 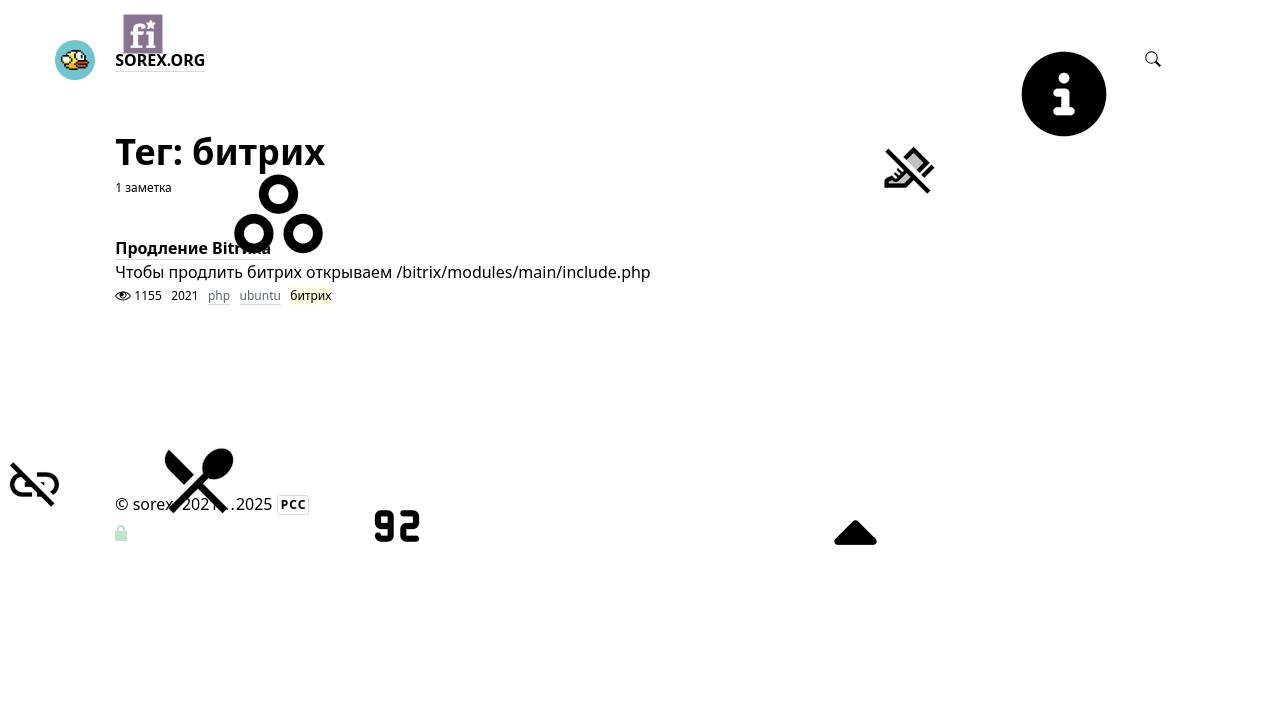 I want to click on view restaurant or dining options, so click(x=198, y=480).